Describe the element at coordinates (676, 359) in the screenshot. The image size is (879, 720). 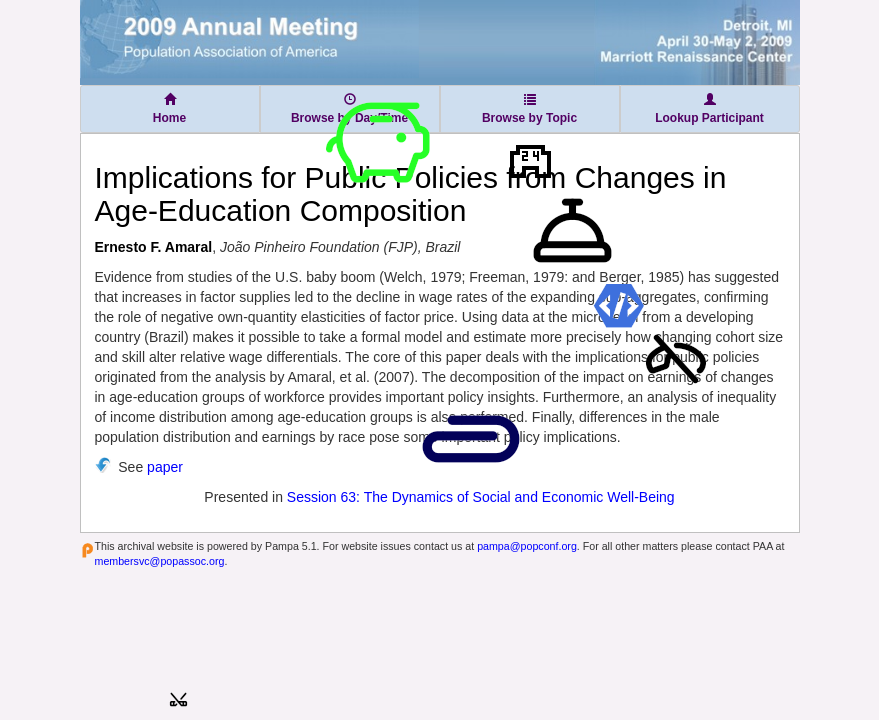
I see `end or reject an incoming call` at that location.